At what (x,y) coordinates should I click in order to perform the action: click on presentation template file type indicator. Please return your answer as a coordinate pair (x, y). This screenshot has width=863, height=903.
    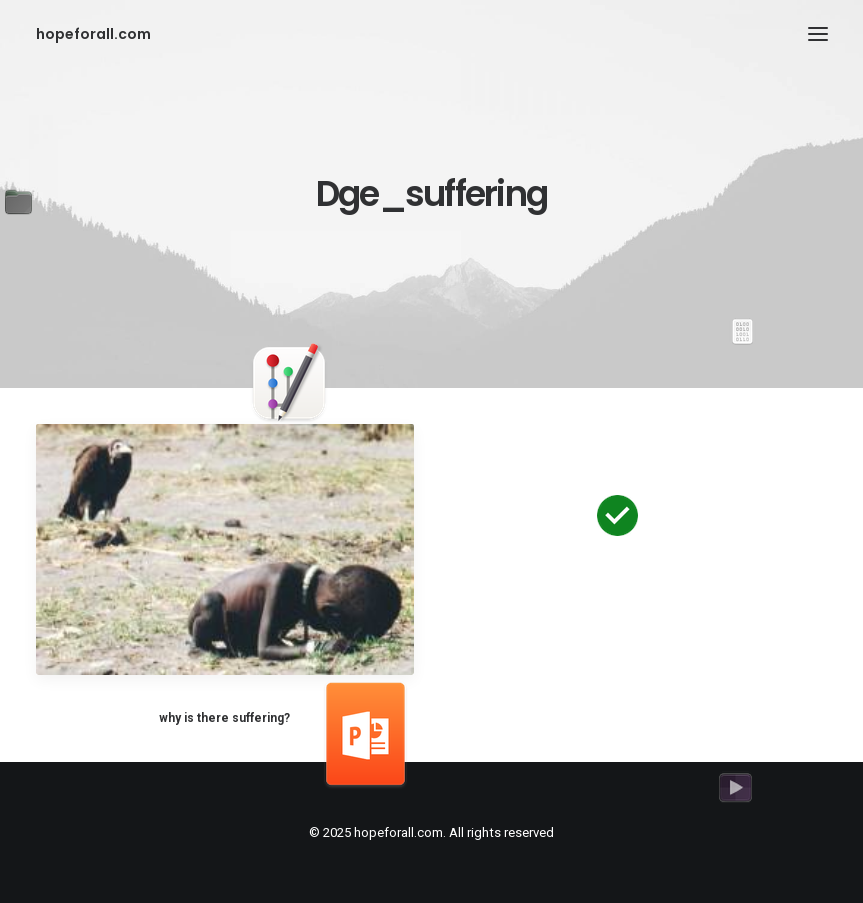
    Looking at the image, I should click on (365, 735).